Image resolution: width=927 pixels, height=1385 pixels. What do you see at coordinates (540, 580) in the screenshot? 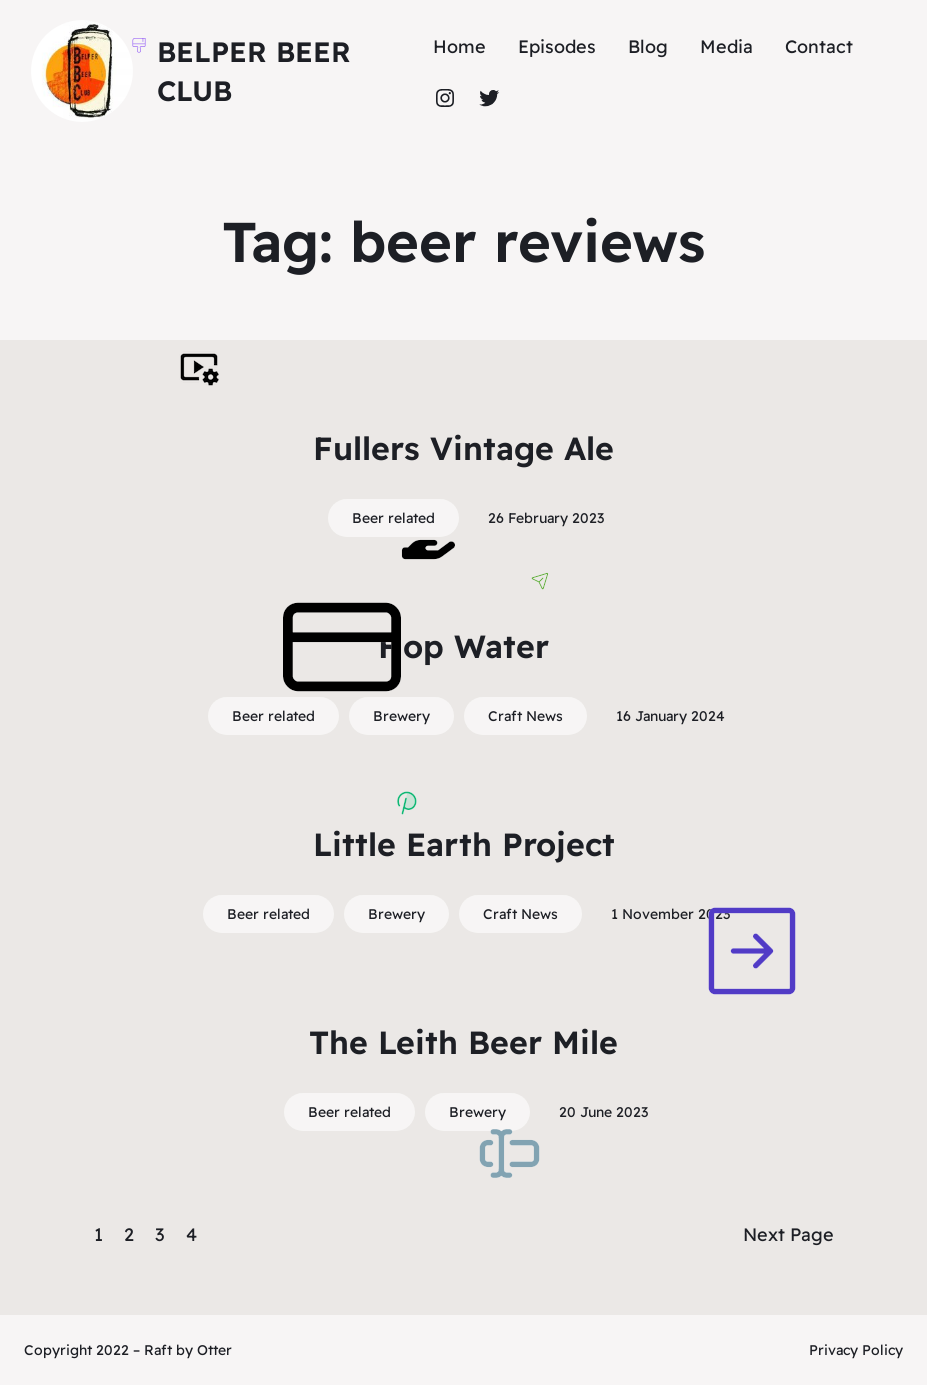
I see `send a message` at bounding box center [540, 580].